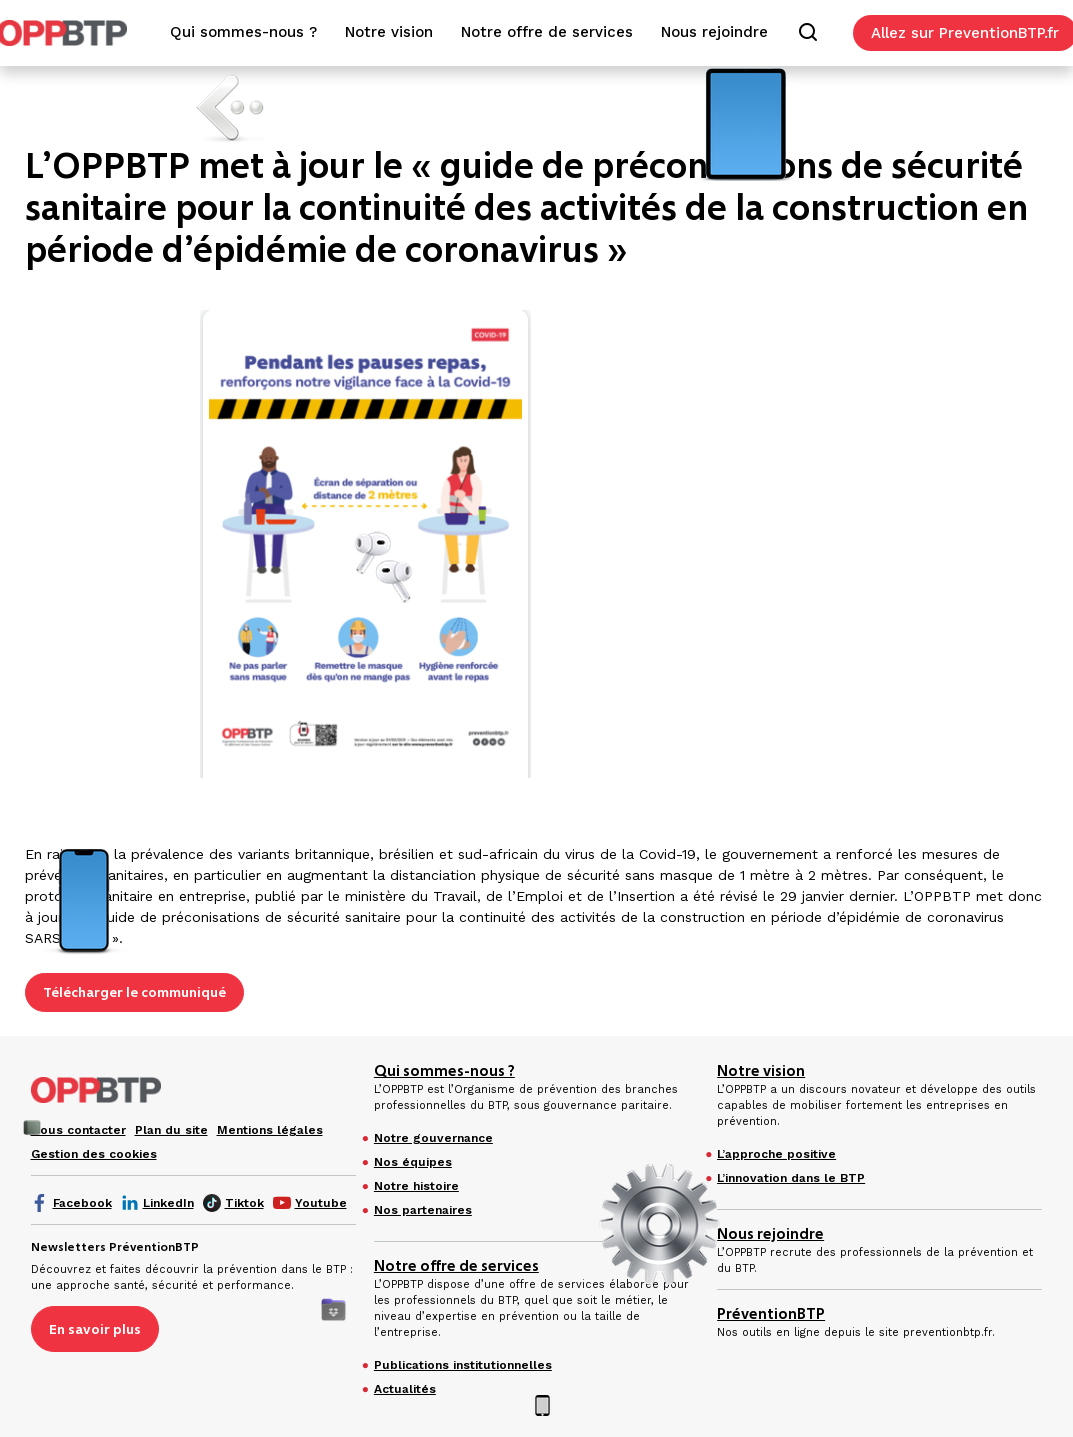 Image resolution: width=1073 pixels, height=1437 pixels. Describe the element at coordinates (84, 902) in the screenshot. I see `indicates a connected iPhone device` at that location.